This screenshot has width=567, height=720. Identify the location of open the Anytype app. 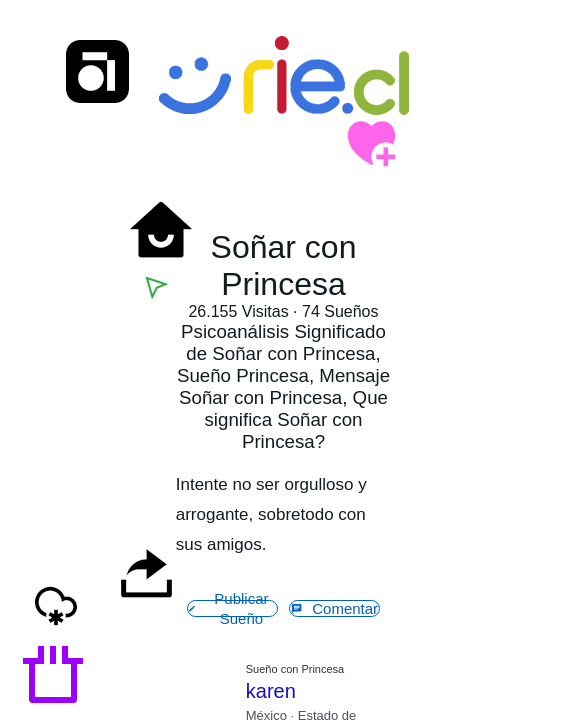
(97, 71).